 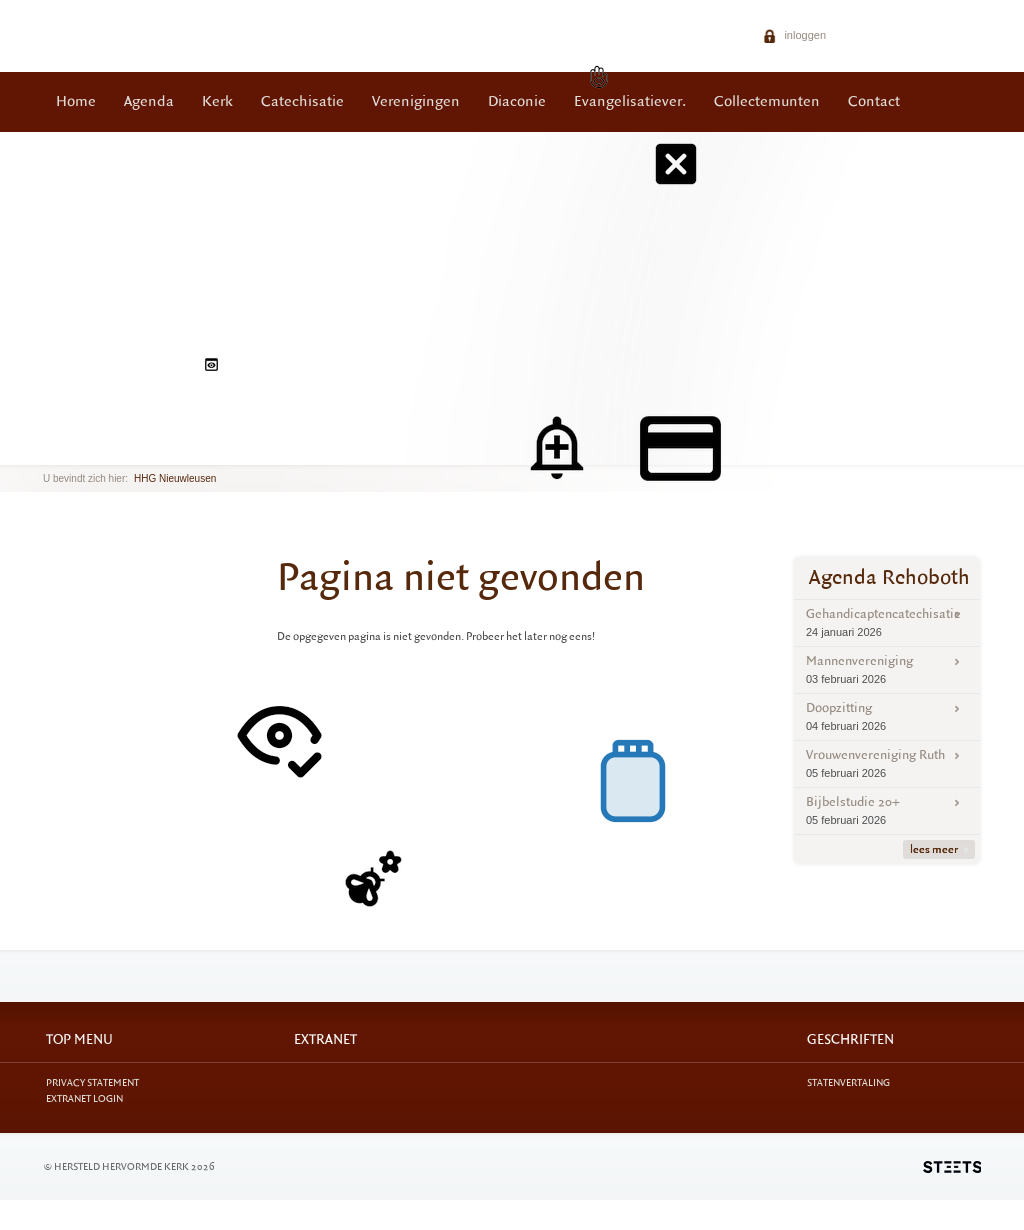 I want to click on indicates a disabled or unavailable feature, so click(x=676, y=164).